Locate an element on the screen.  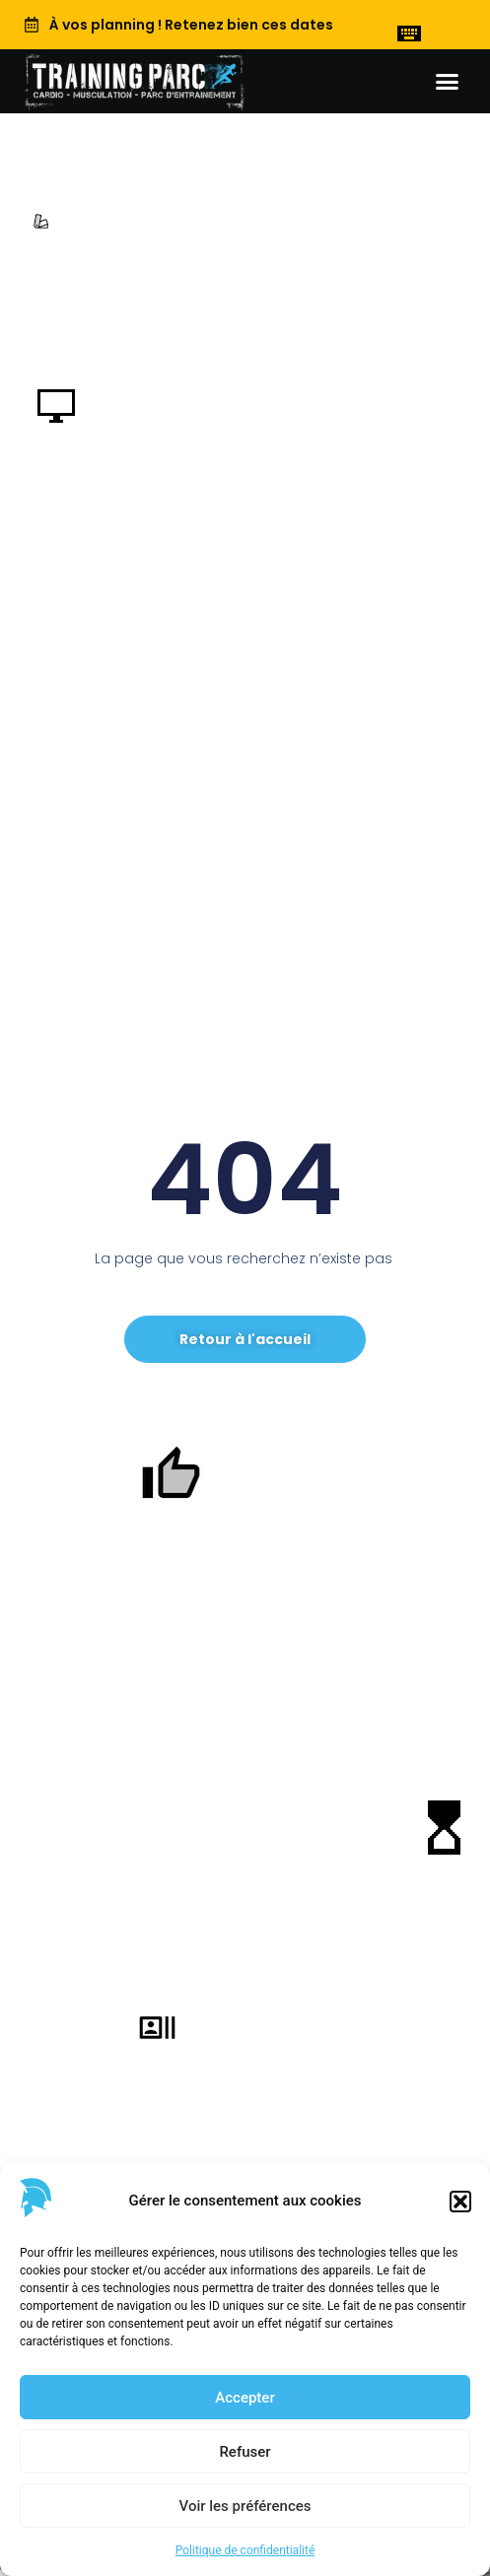
indicates time remaining or process in progress is located at coordinates (444, 1827).